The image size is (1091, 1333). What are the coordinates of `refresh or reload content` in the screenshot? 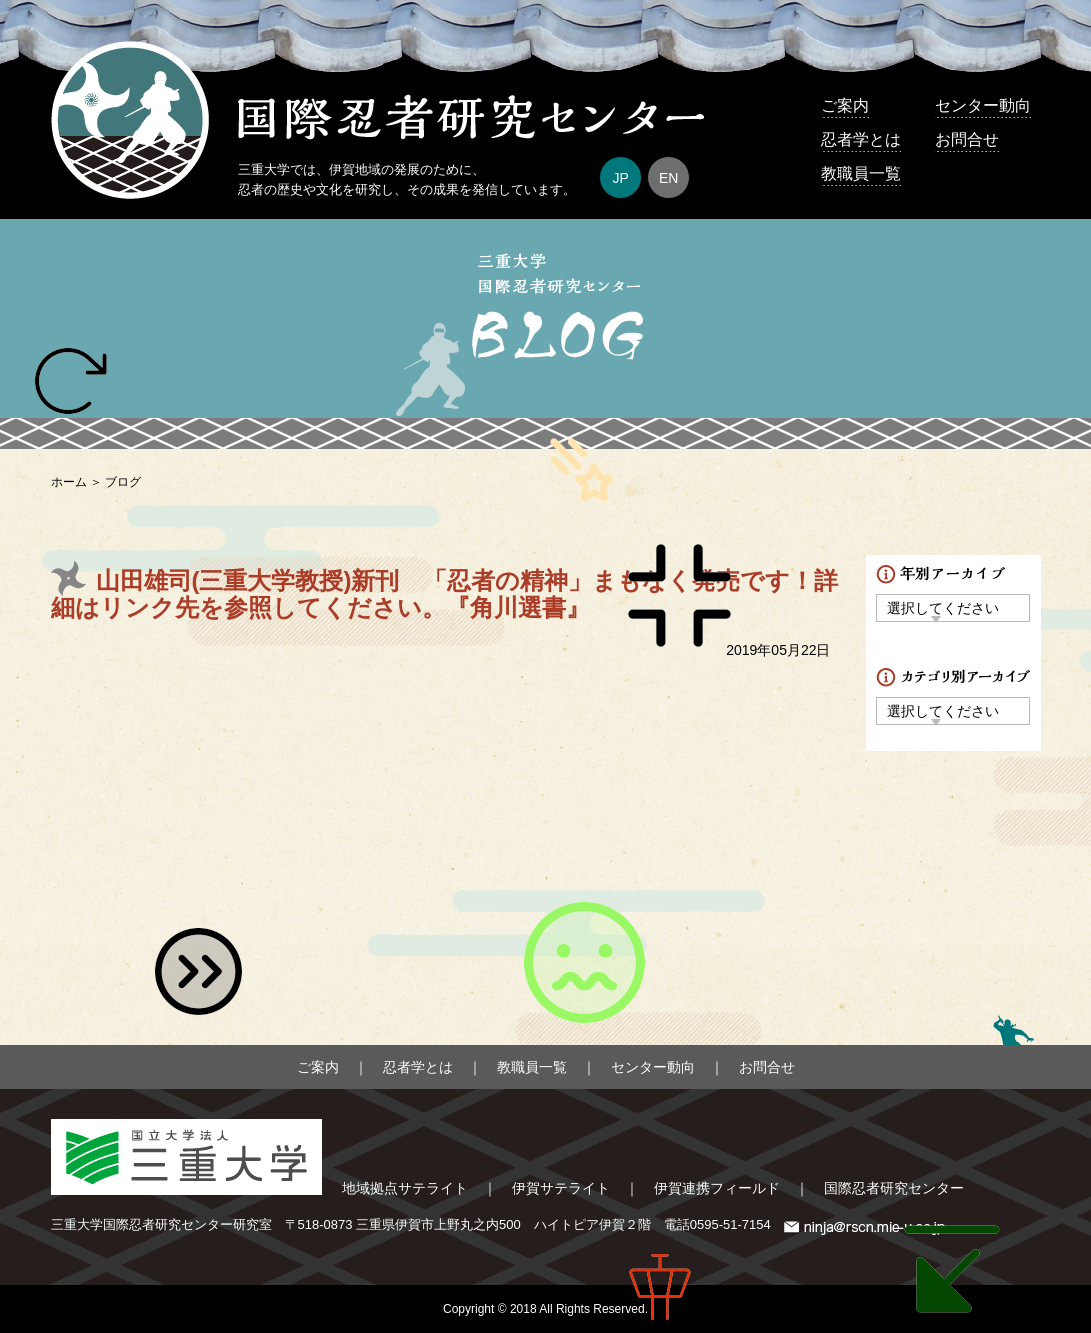 It's located at (68, 381).